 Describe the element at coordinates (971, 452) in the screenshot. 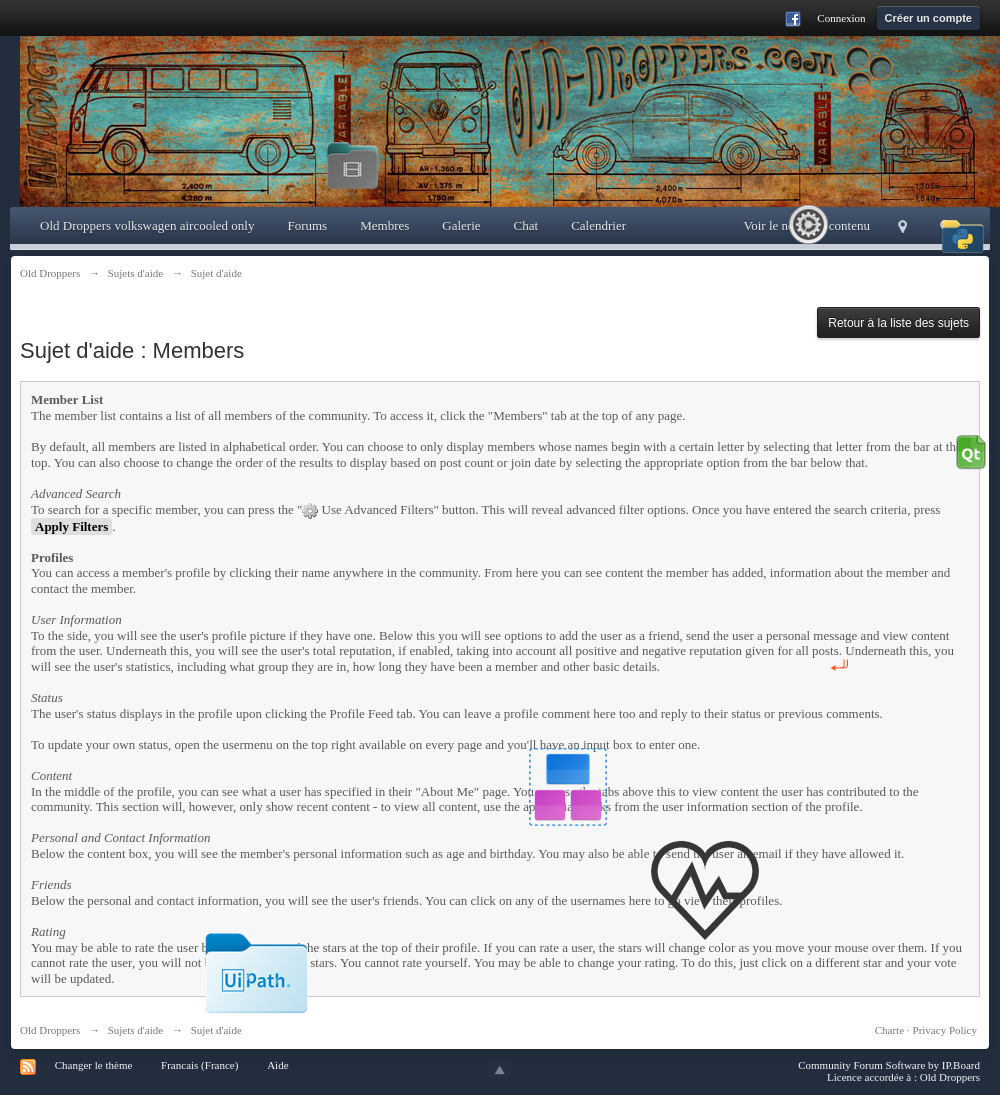

I see `a QML source file used in Qt development` at that location.